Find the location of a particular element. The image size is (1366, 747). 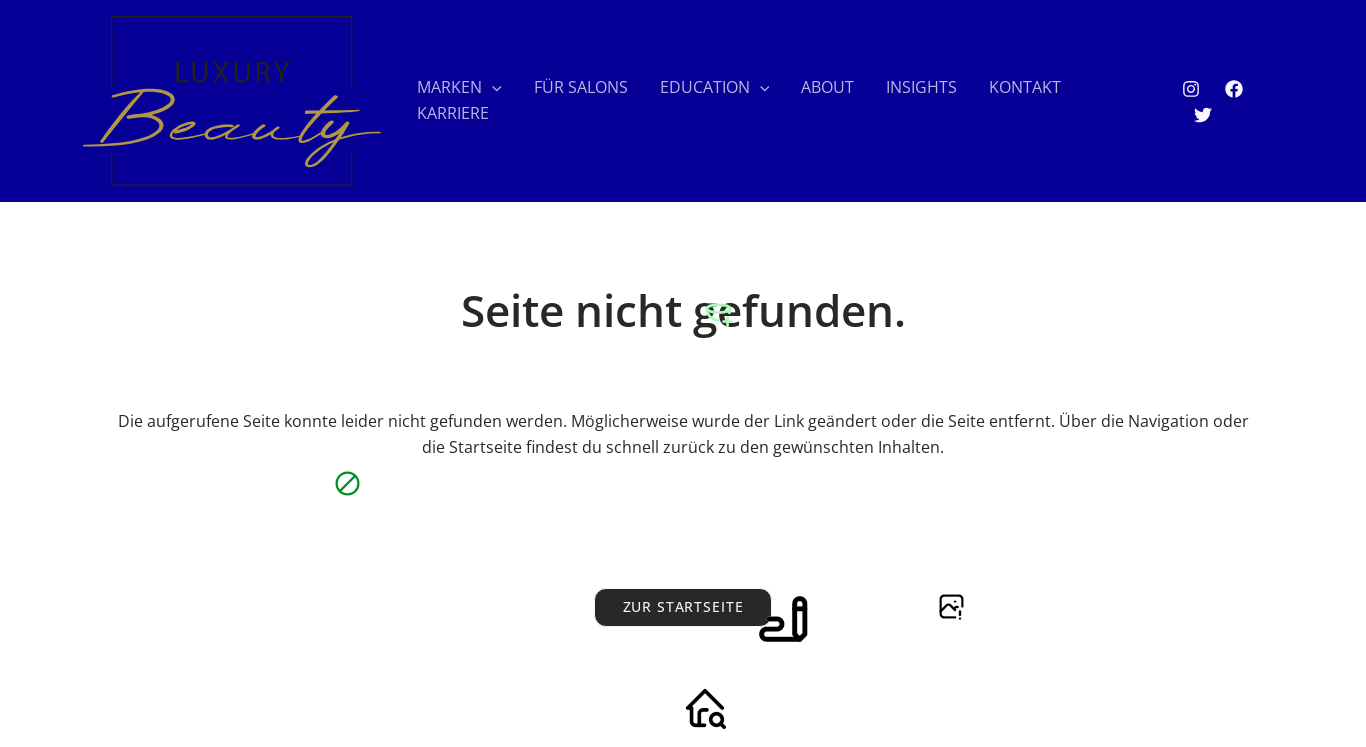

add a new 3D hemisphere object is located at coordinates (718, 312).